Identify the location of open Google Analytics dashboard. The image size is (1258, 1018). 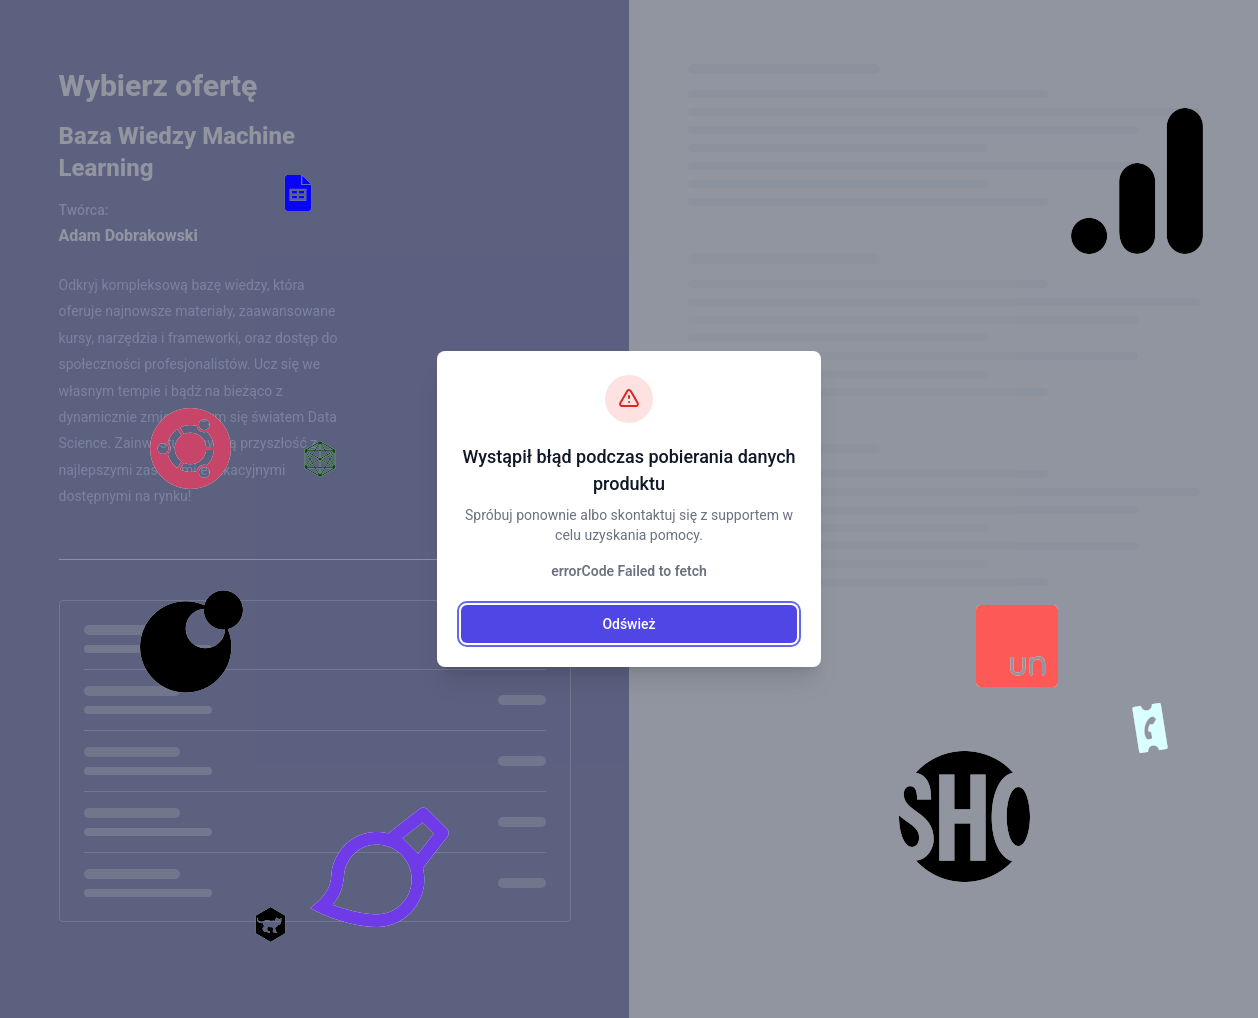
(1137, 181).